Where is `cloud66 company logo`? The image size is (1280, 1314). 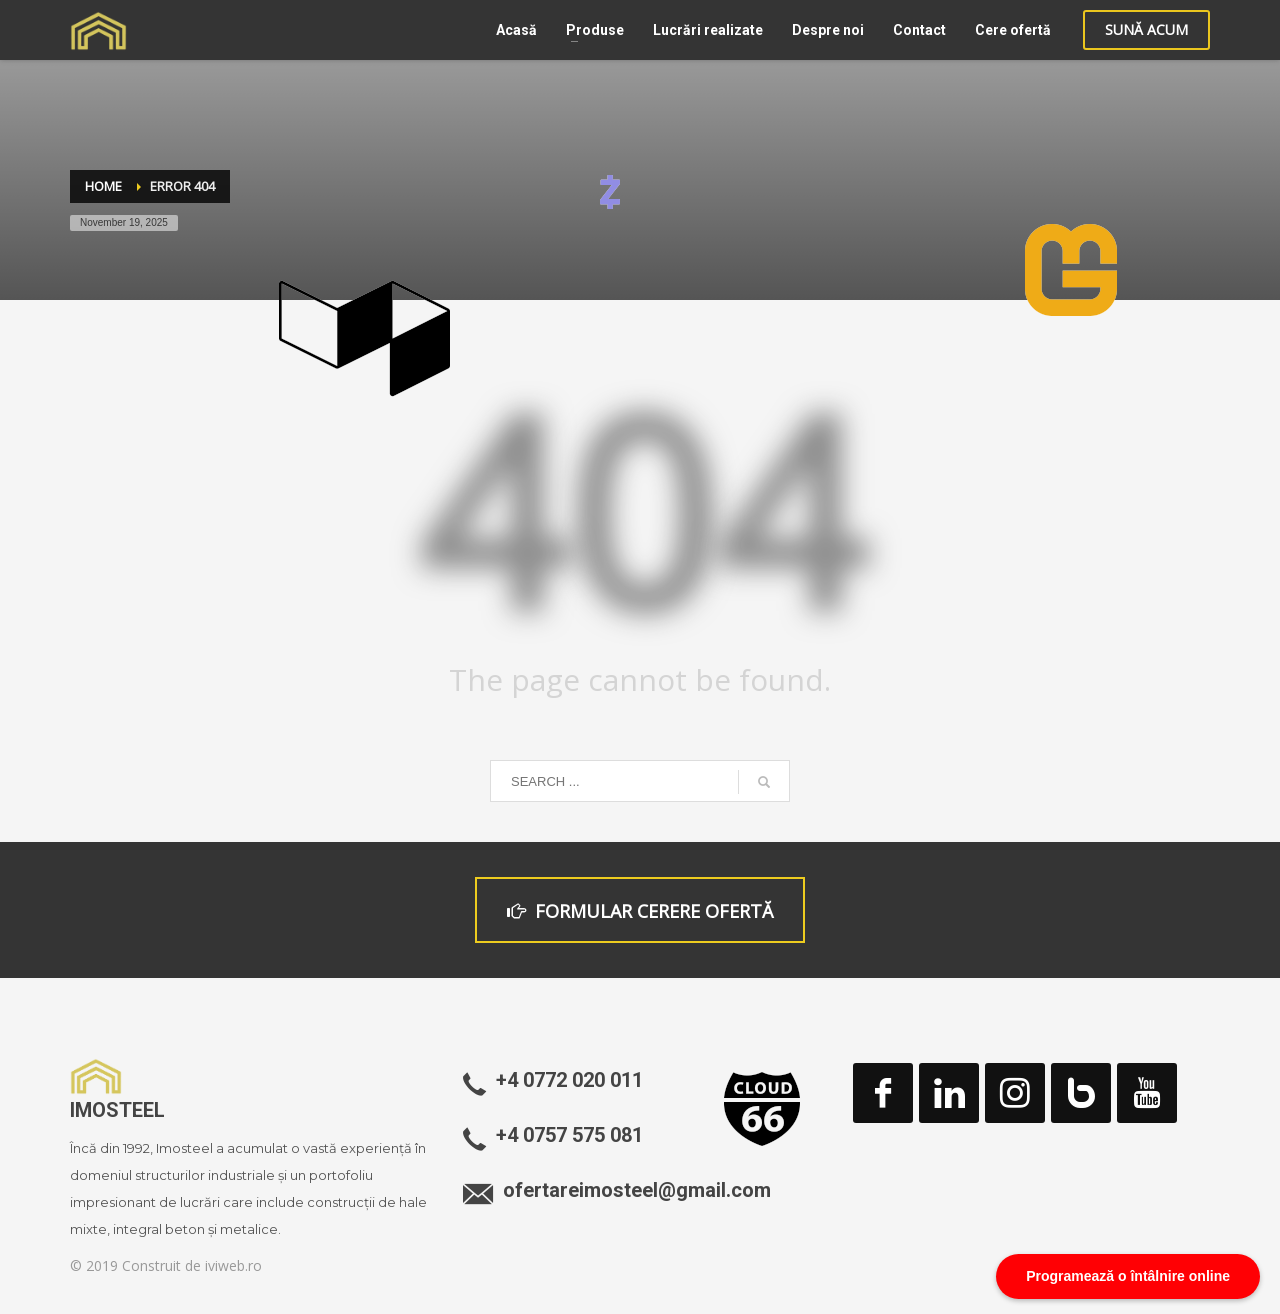
cloud66 company logo is located at coordinates (762, 1109).